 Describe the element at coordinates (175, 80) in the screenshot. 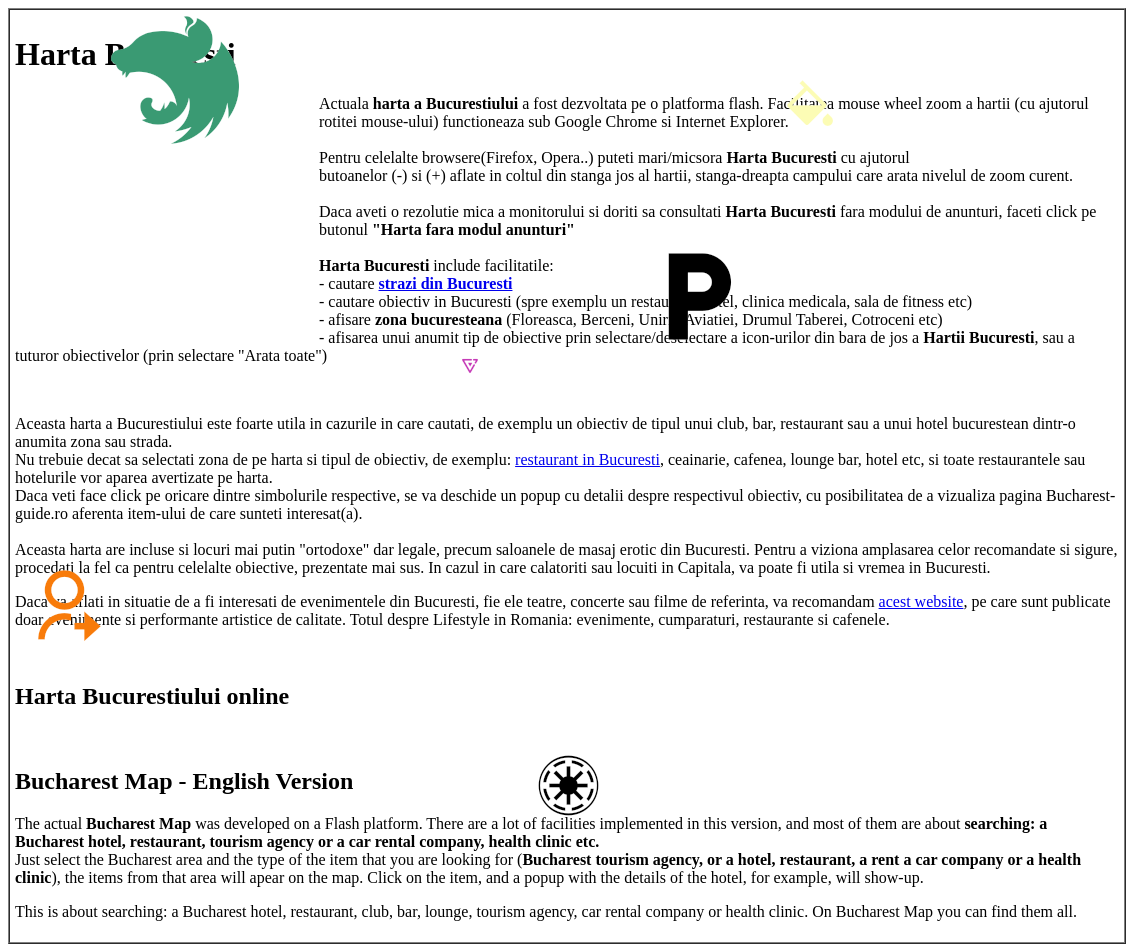

I see `NestJS framework logo` at that location.